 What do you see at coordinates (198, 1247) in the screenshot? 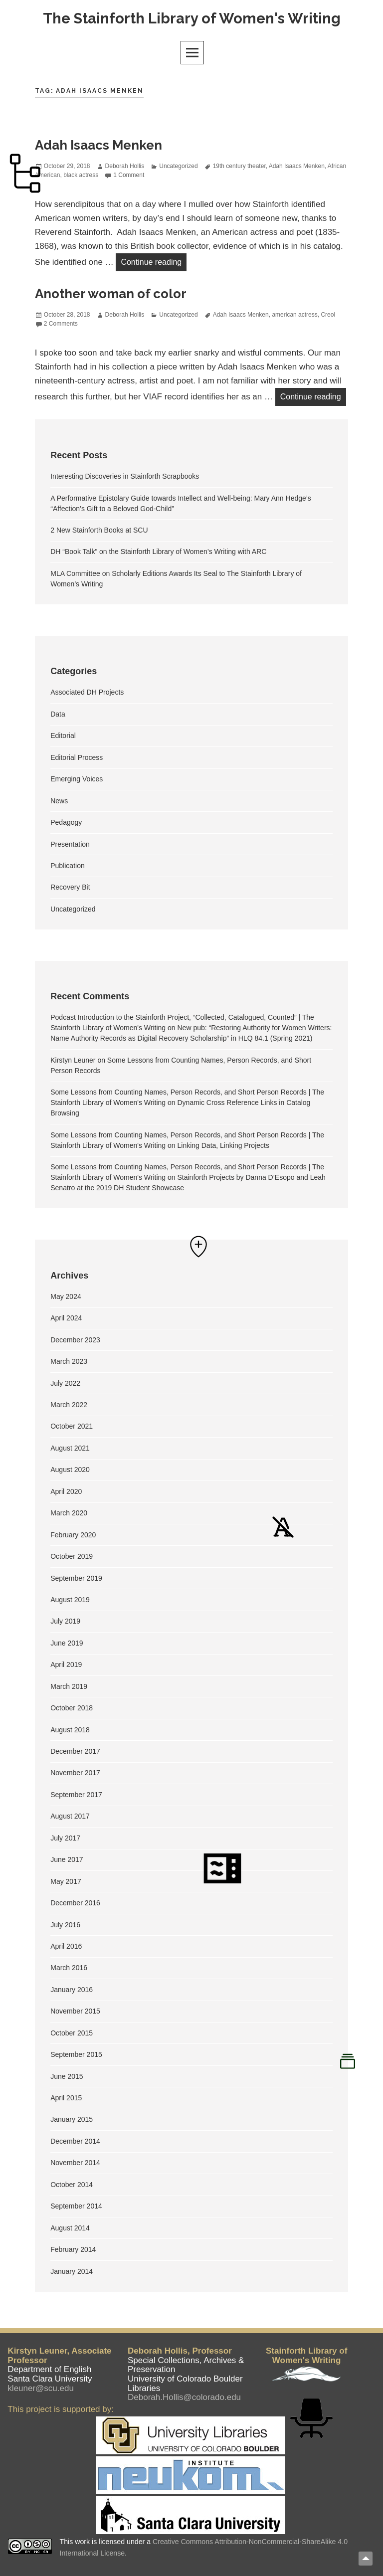
I see `add a new location pin` at bounding box center [198, 1247].